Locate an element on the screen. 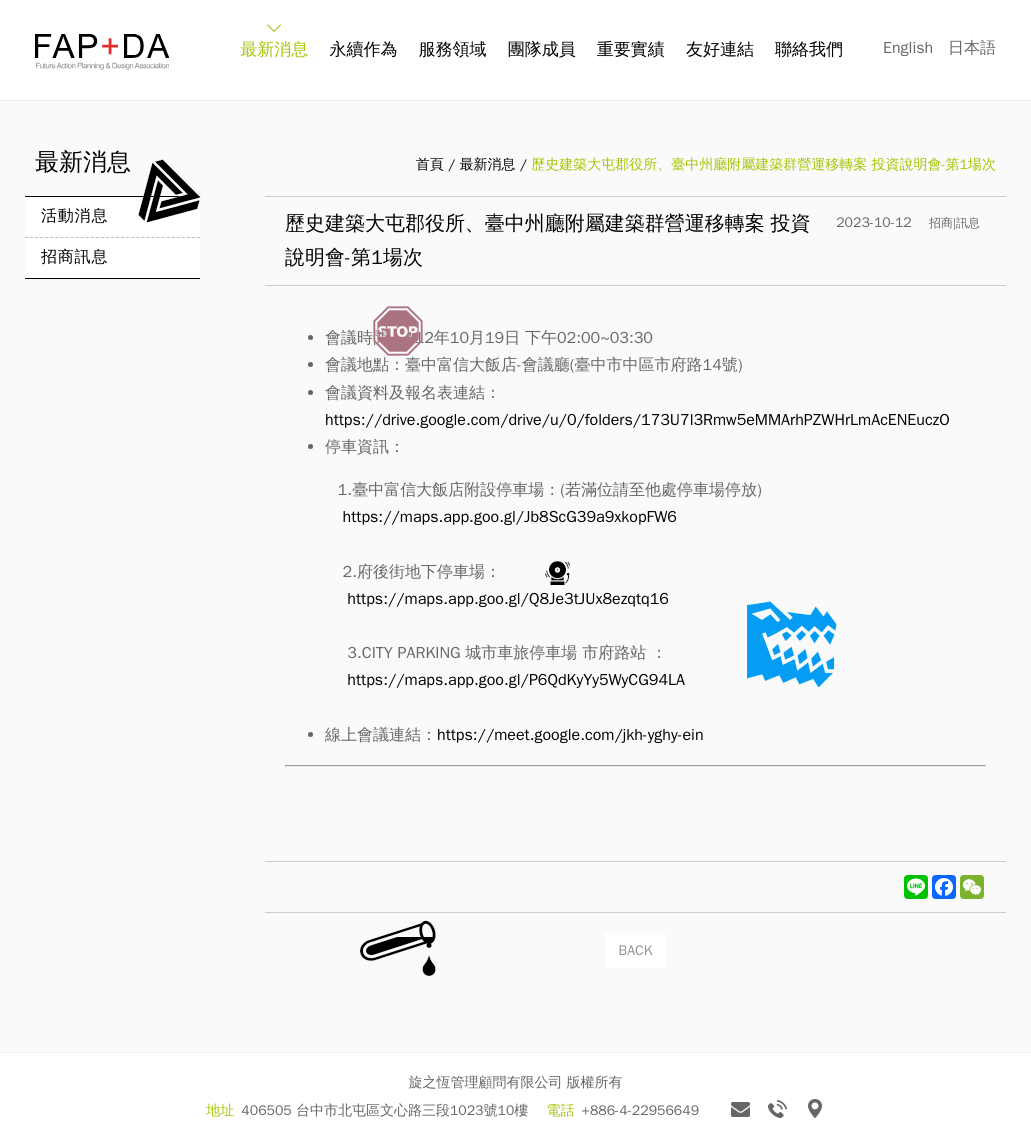  indicates an impossible object or paradox concept is located at coordinates (169, 191).